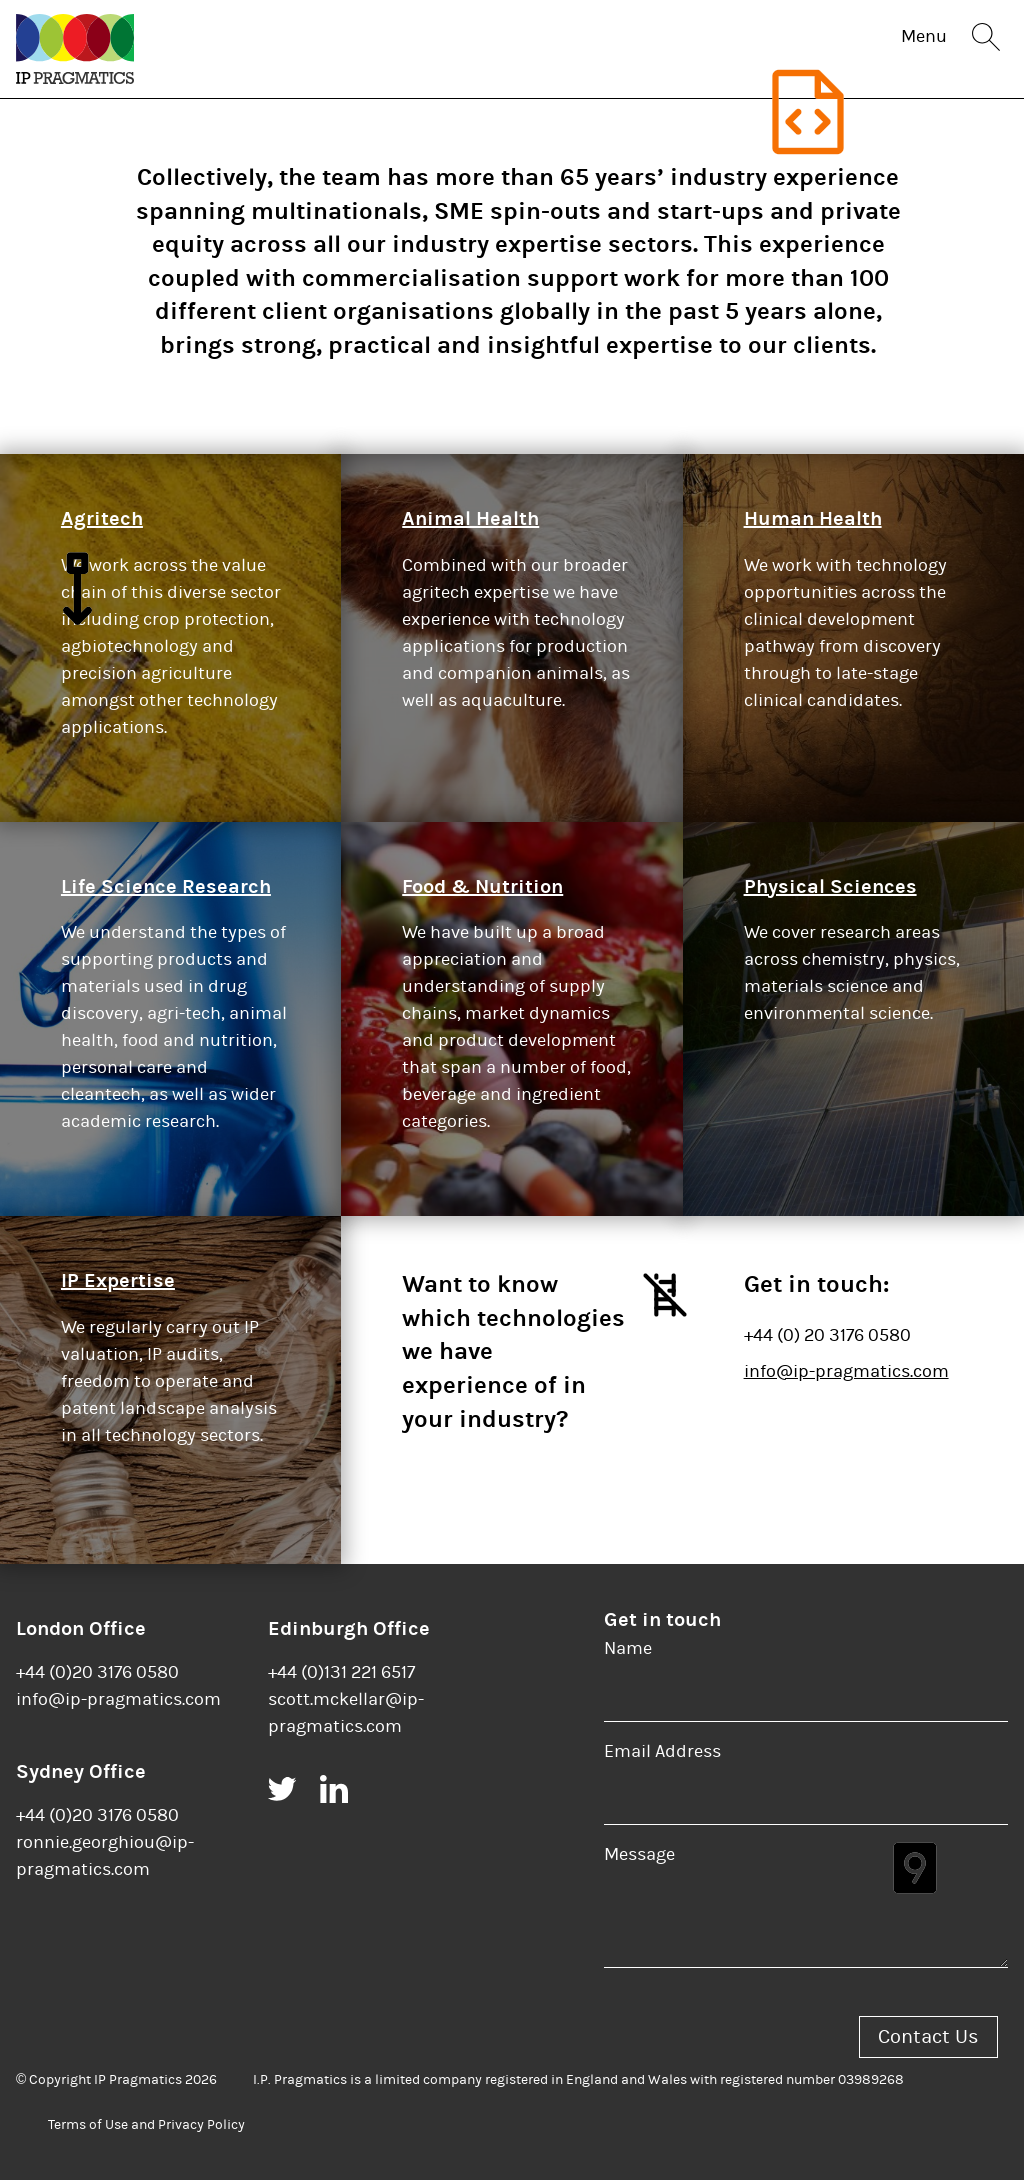  Describe the element at coordinates (77, 588) in the screenshot. I see `move item down in a list or queue` at that location.